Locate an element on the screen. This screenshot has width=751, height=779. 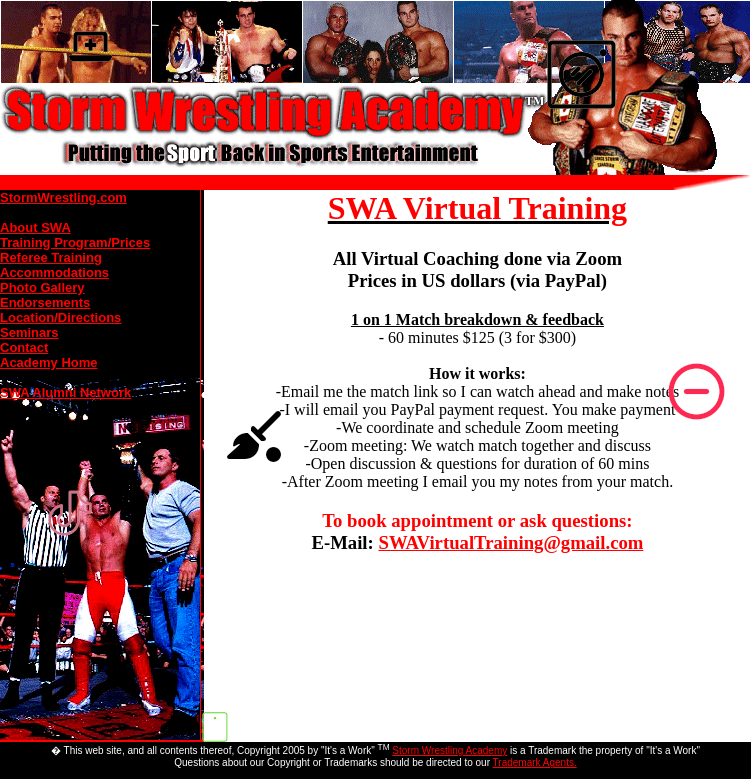
quidditch or broomstick sports game mode is located at coordinates (254, 435).